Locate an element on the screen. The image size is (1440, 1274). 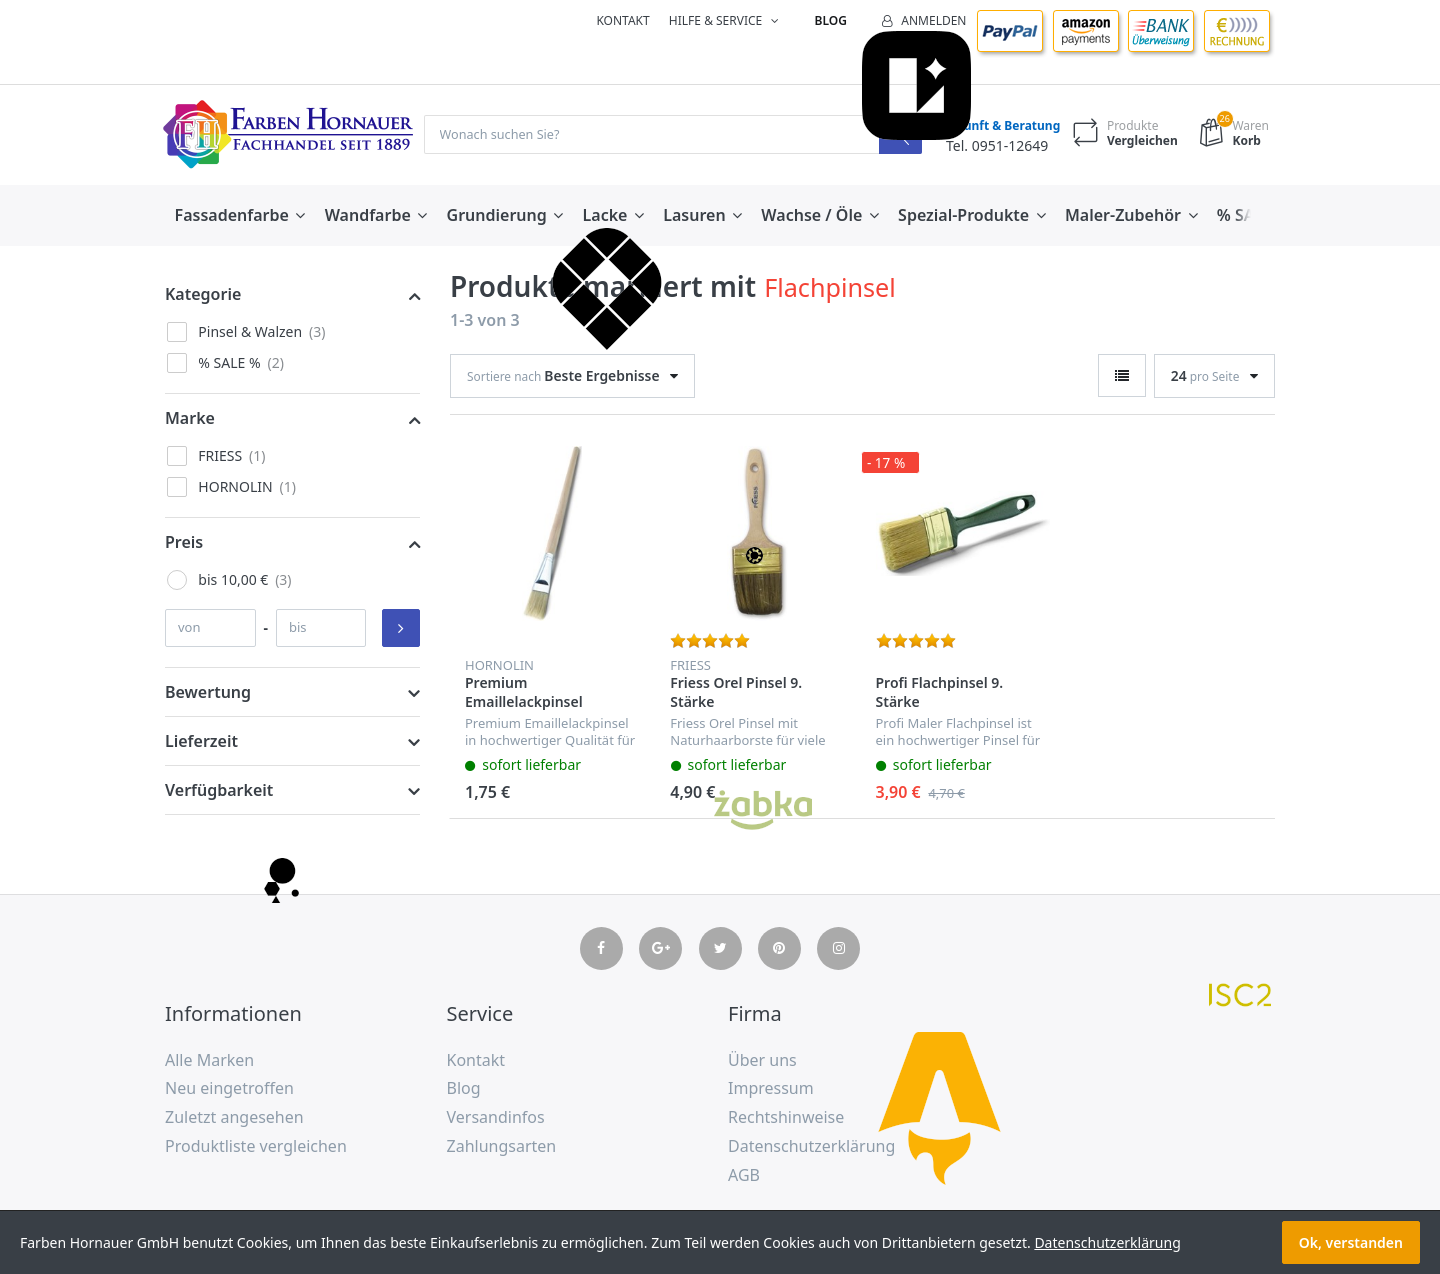
open the Żabka convenience store app is located at coordinates (763, 810).